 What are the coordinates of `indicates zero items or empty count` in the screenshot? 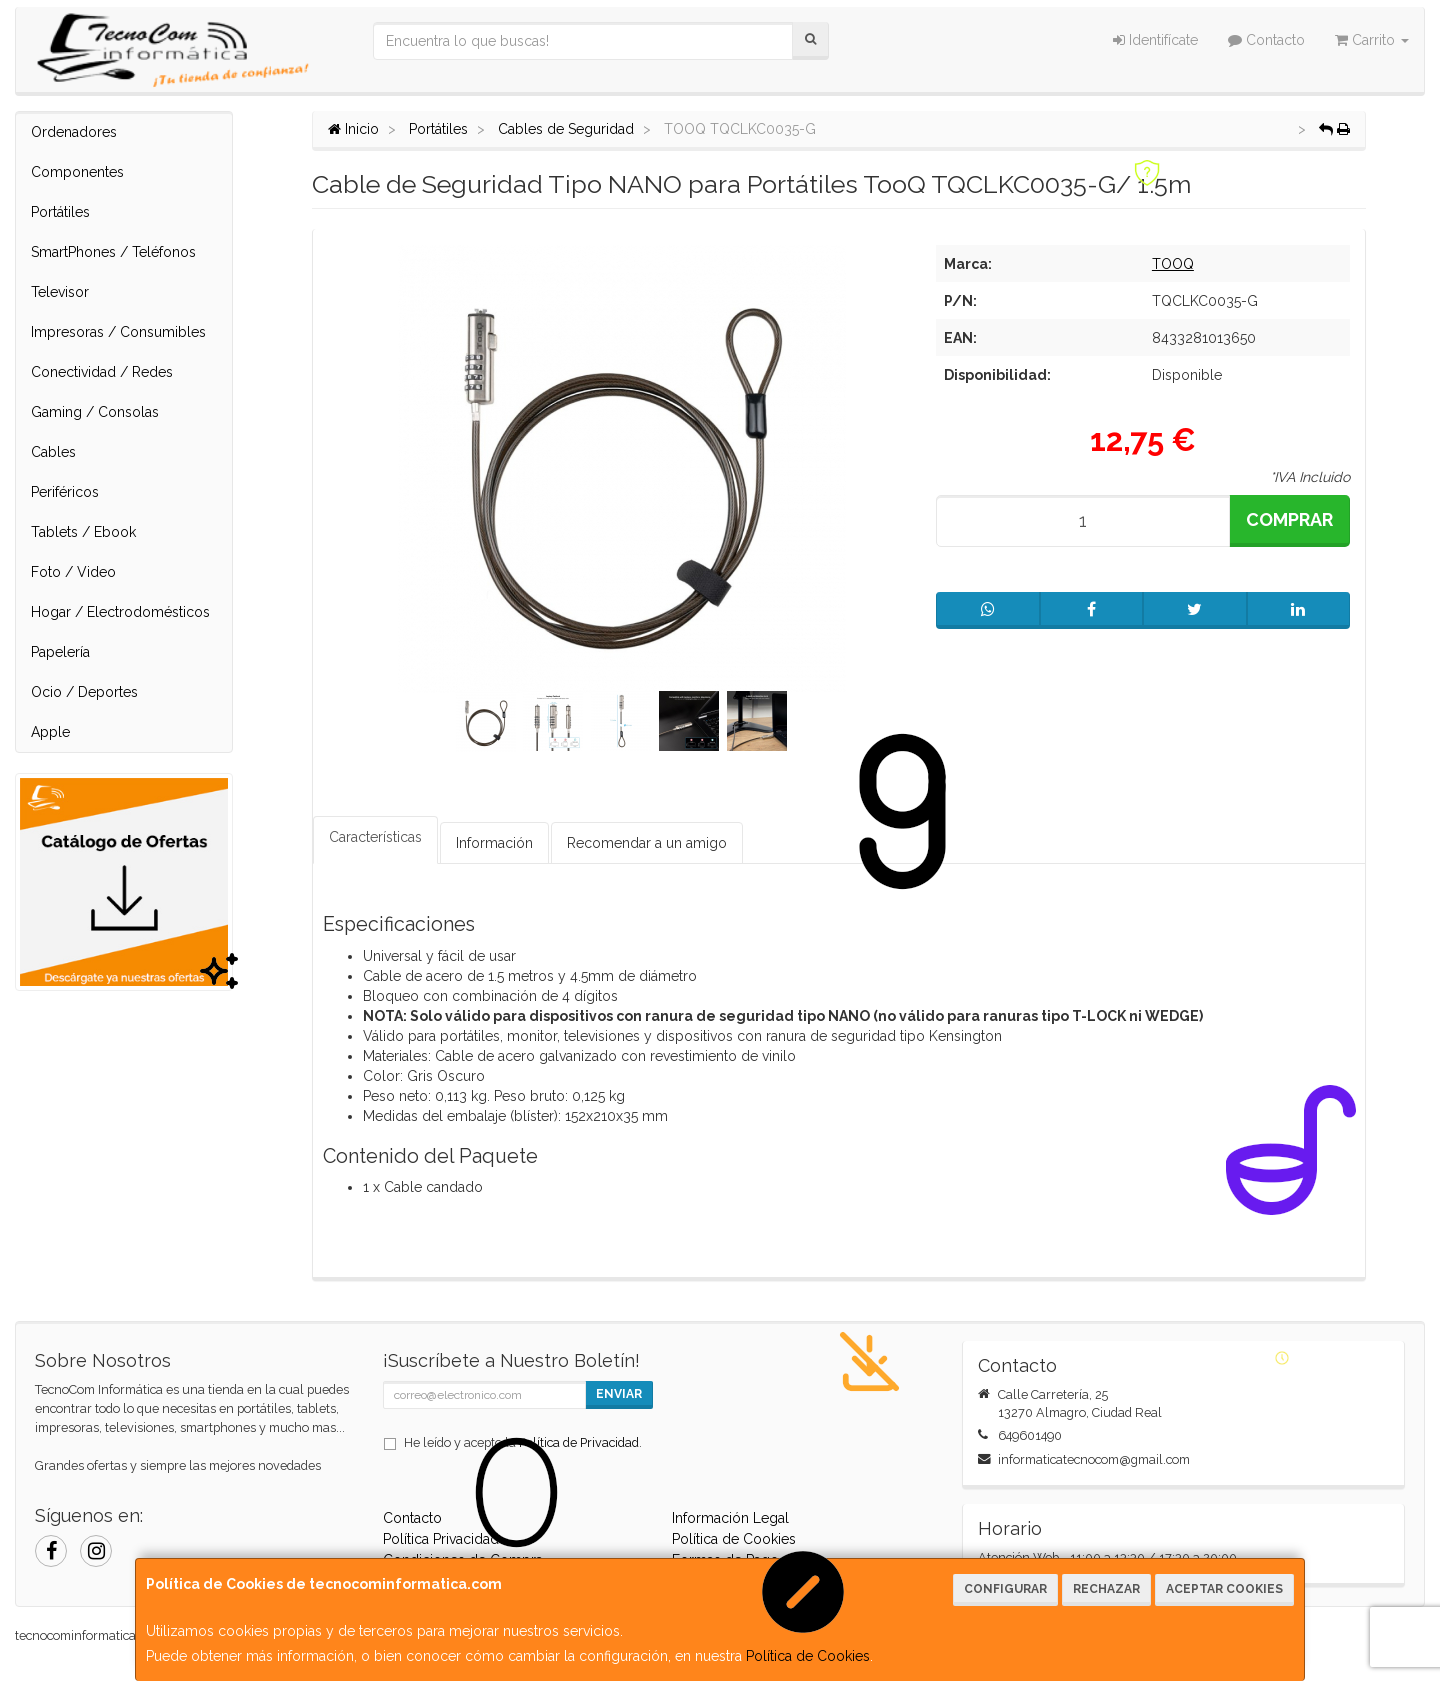 It's located at (516, 1492).